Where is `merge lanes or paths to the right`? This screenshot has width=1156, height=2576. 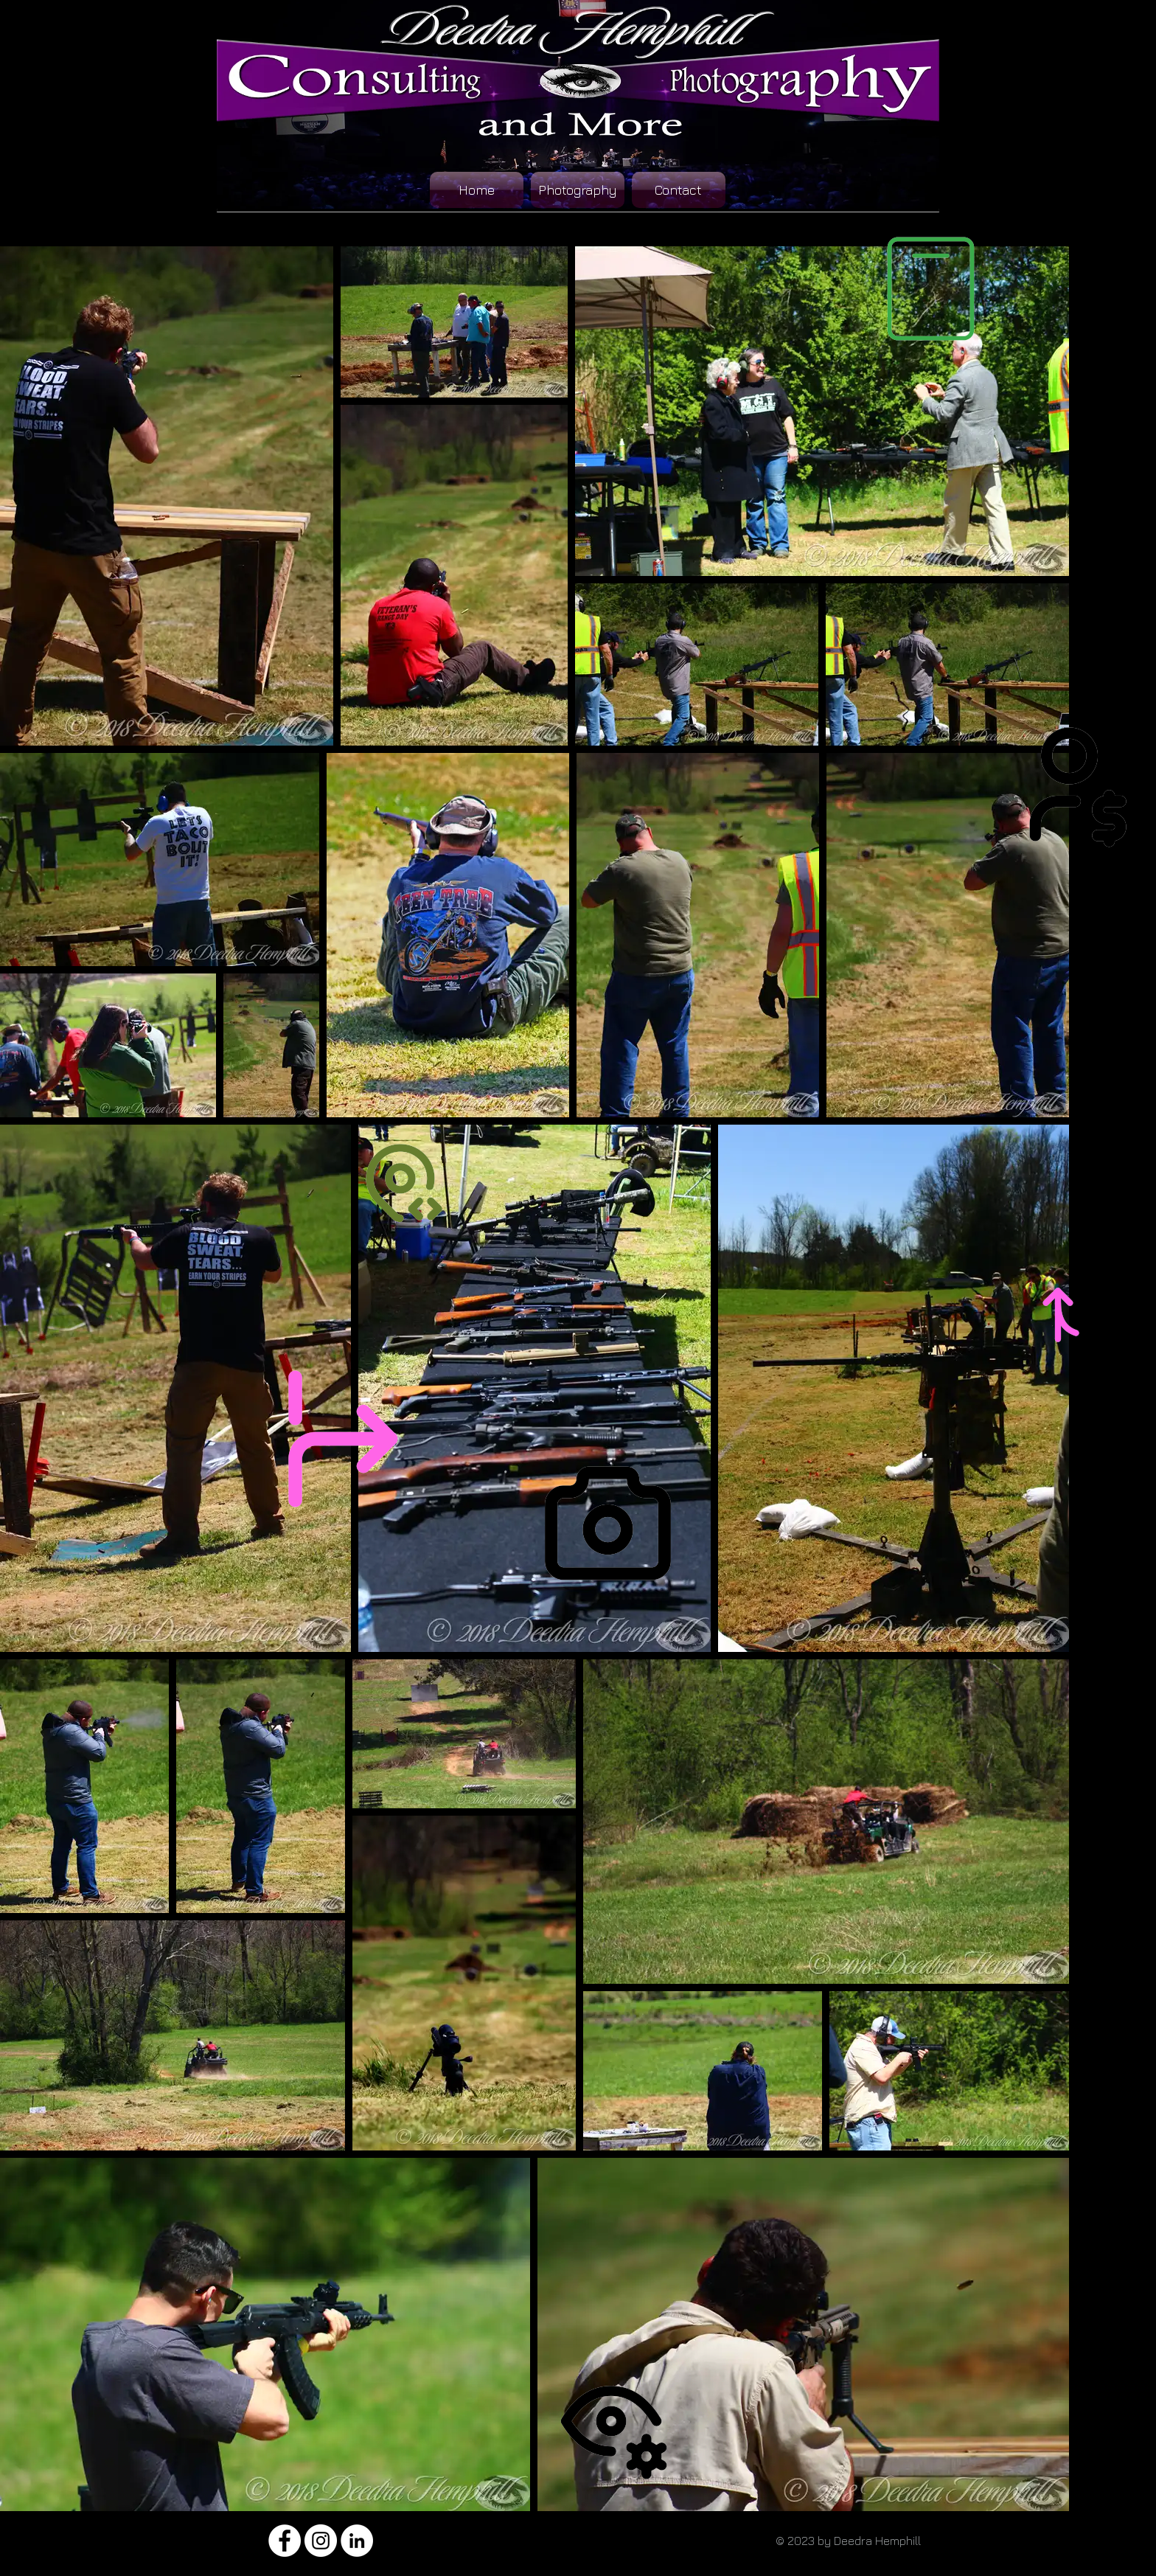 merge lanes or paths to the right is located at coordinates (1058, 1315).